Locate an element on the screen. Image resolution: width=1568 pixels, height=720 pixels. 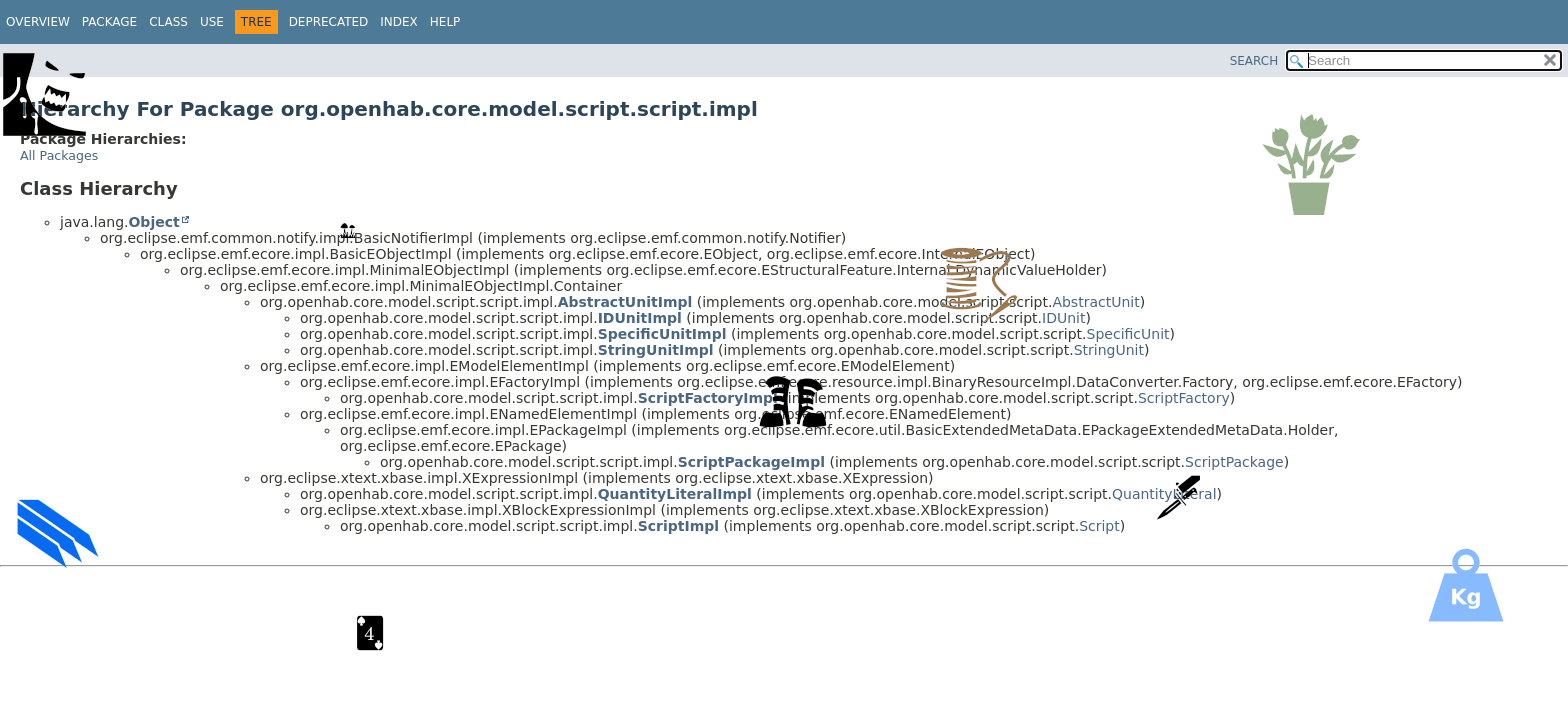
access sewing or crafting tools is located at coordinates (979, 283).